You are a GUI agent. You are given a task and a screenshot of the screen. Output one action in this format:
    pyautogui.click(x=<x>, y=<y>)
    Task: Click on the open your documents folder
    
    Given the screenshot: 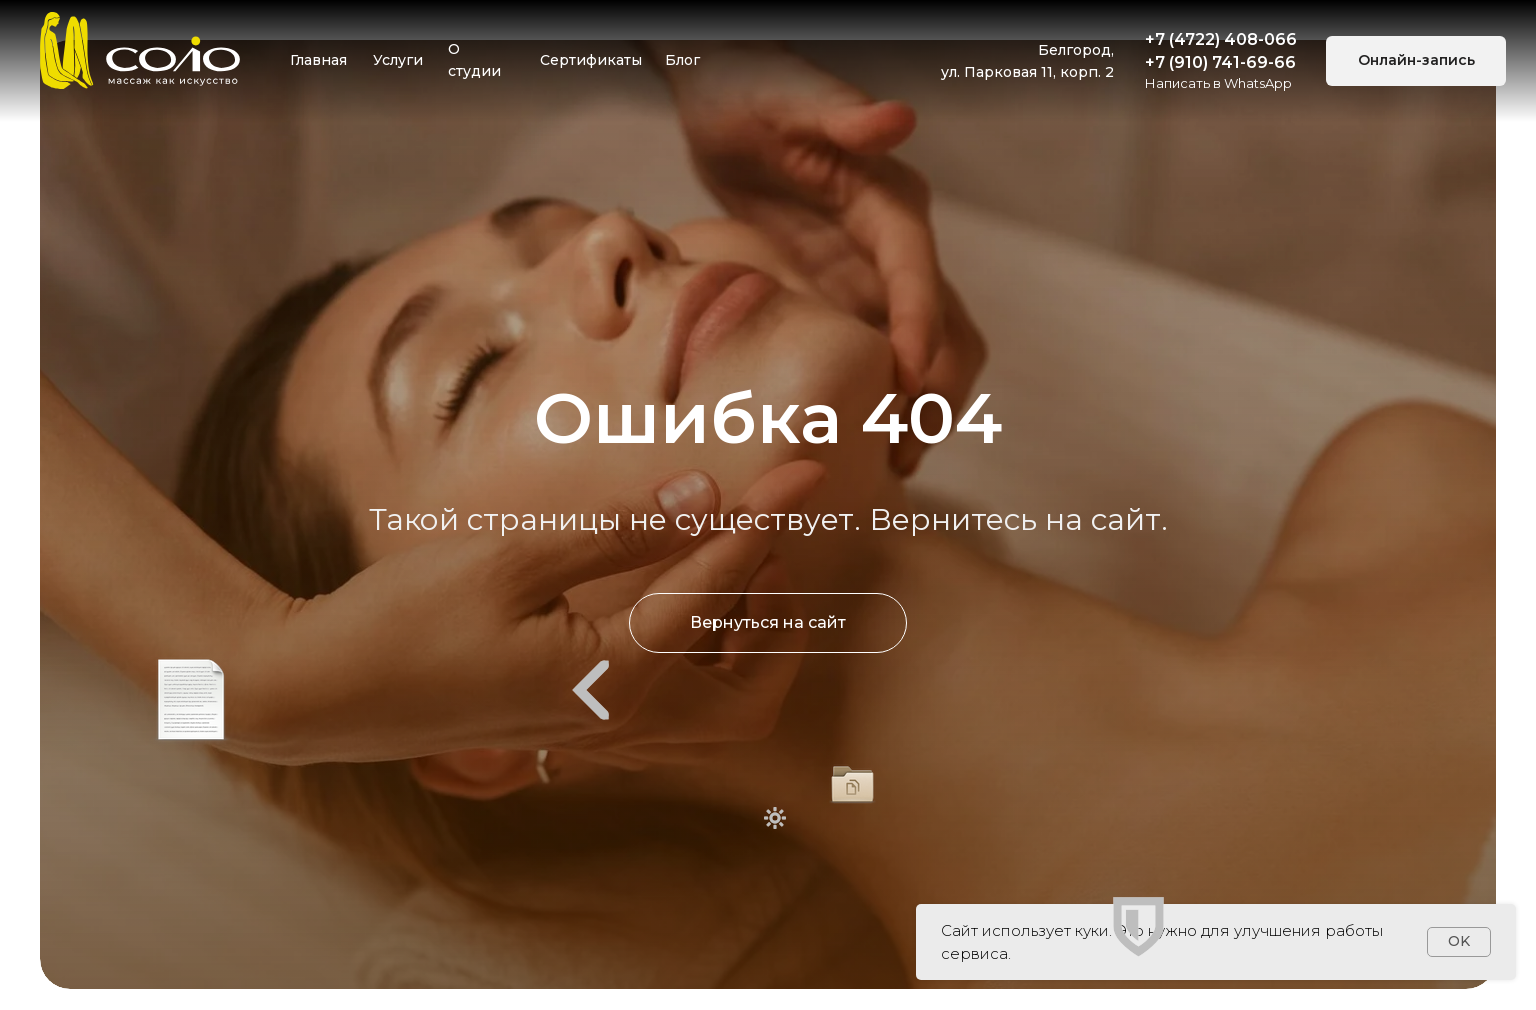 What is the action you would take?
    pyautogui.click(x=852, y=786)
    